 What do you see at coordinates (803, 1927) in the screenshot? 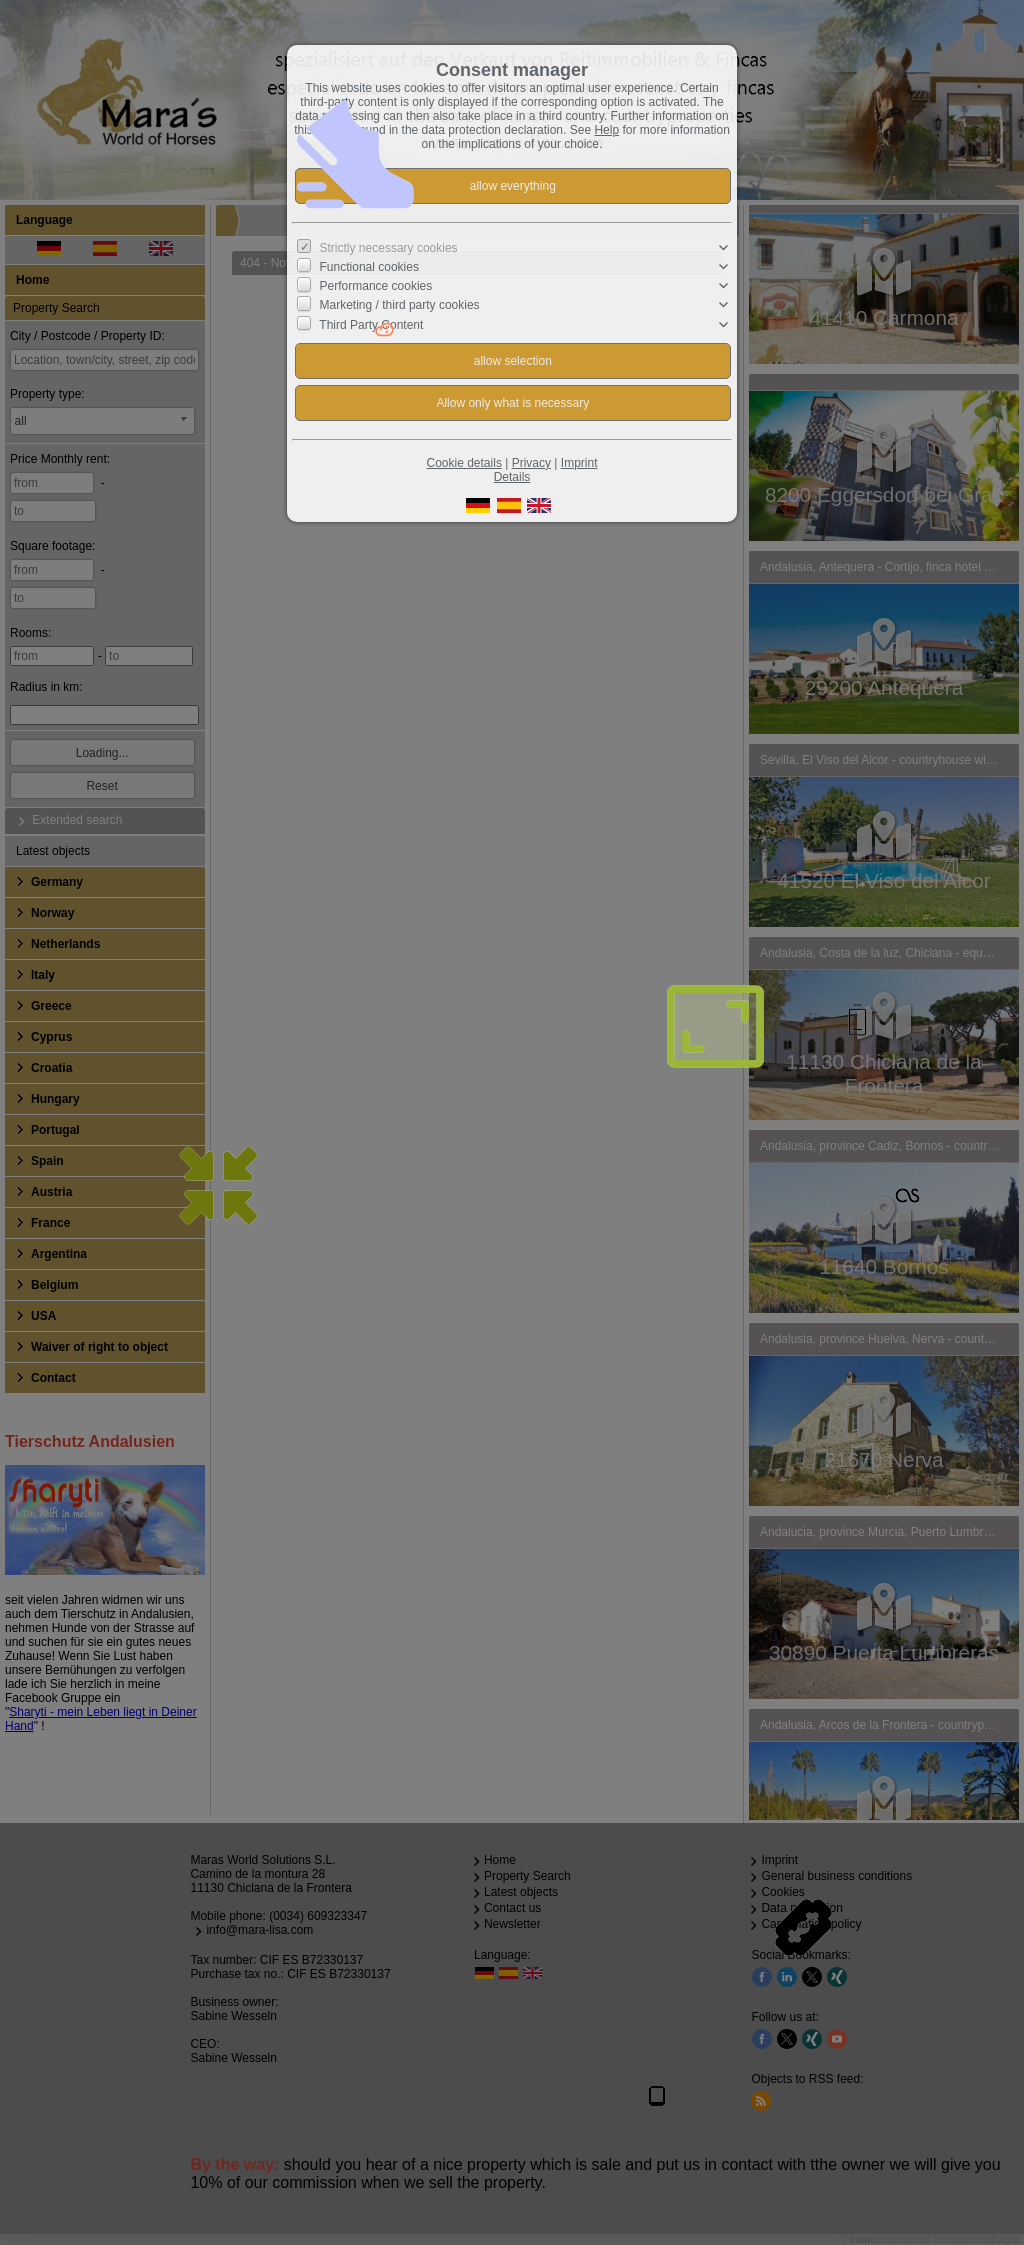
I see `razor blade tool icon` at bounding box center [803, 1927].